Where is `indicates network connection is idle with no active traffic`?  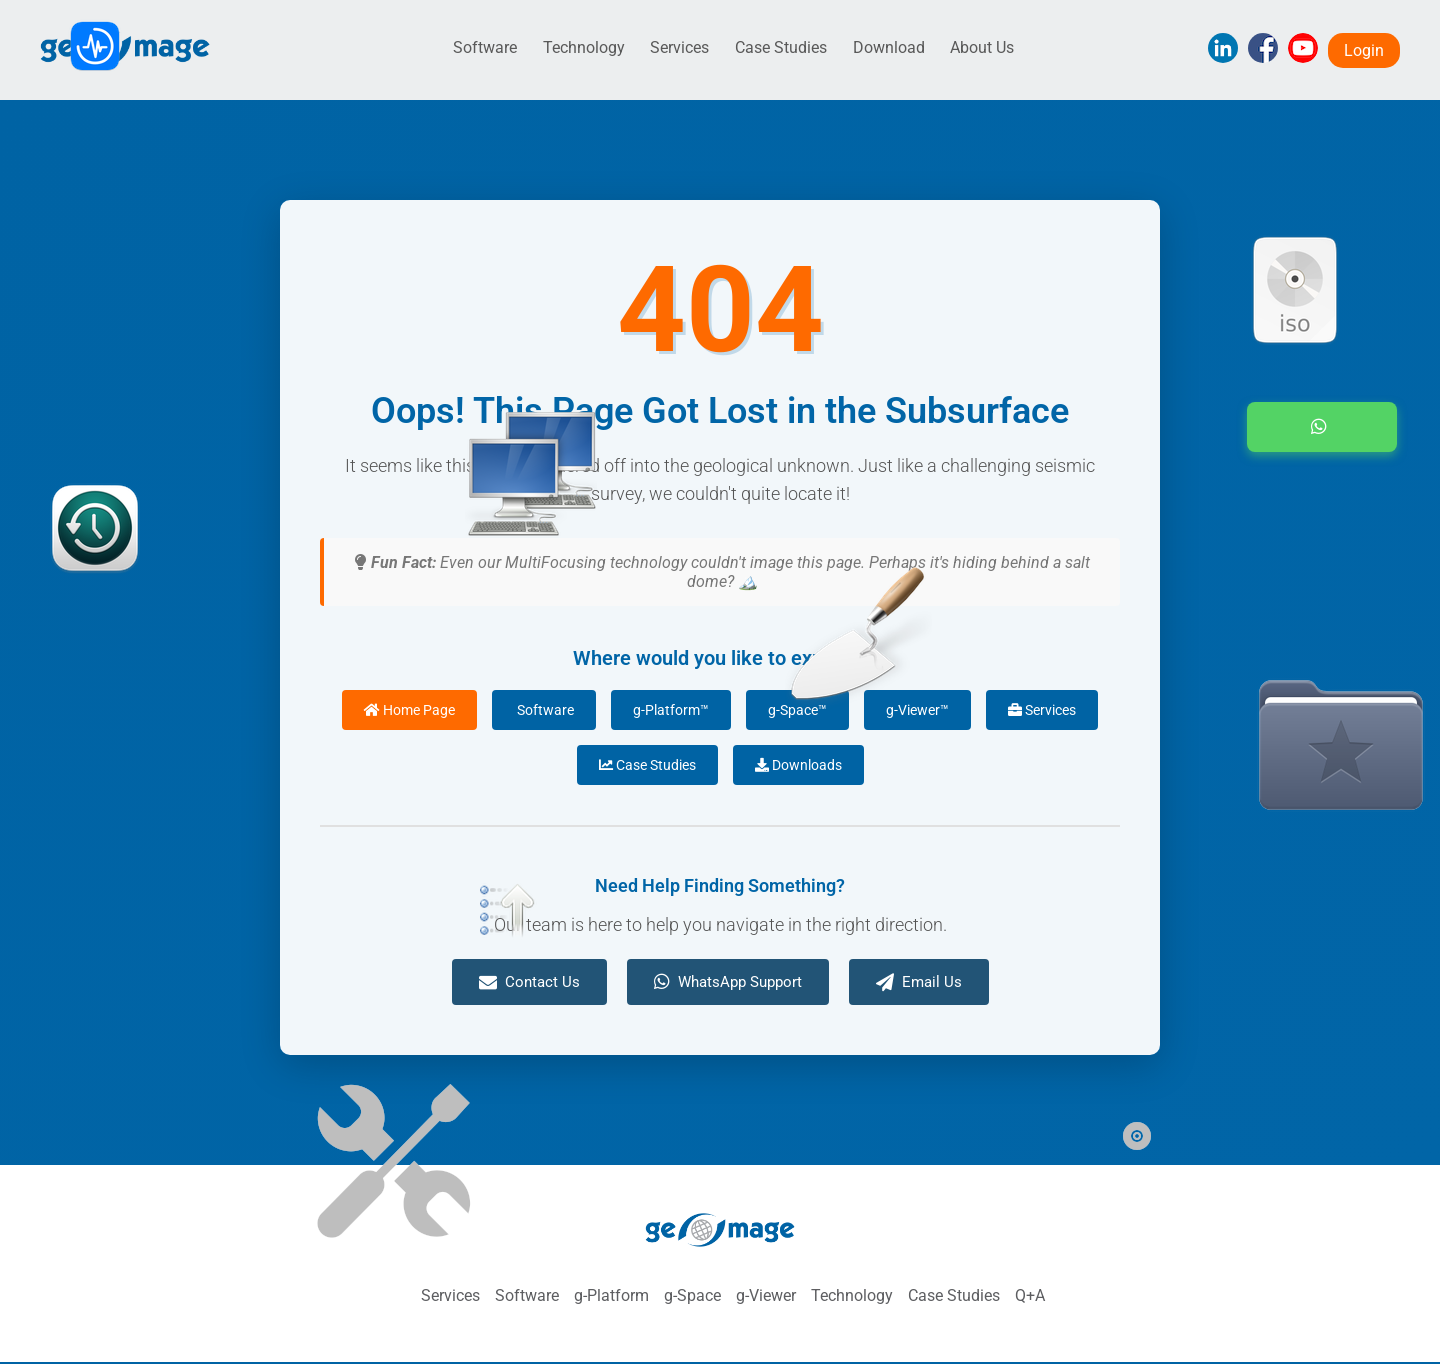 indicates network connection is idle with no active traffic is located at coordinates (531, 474).